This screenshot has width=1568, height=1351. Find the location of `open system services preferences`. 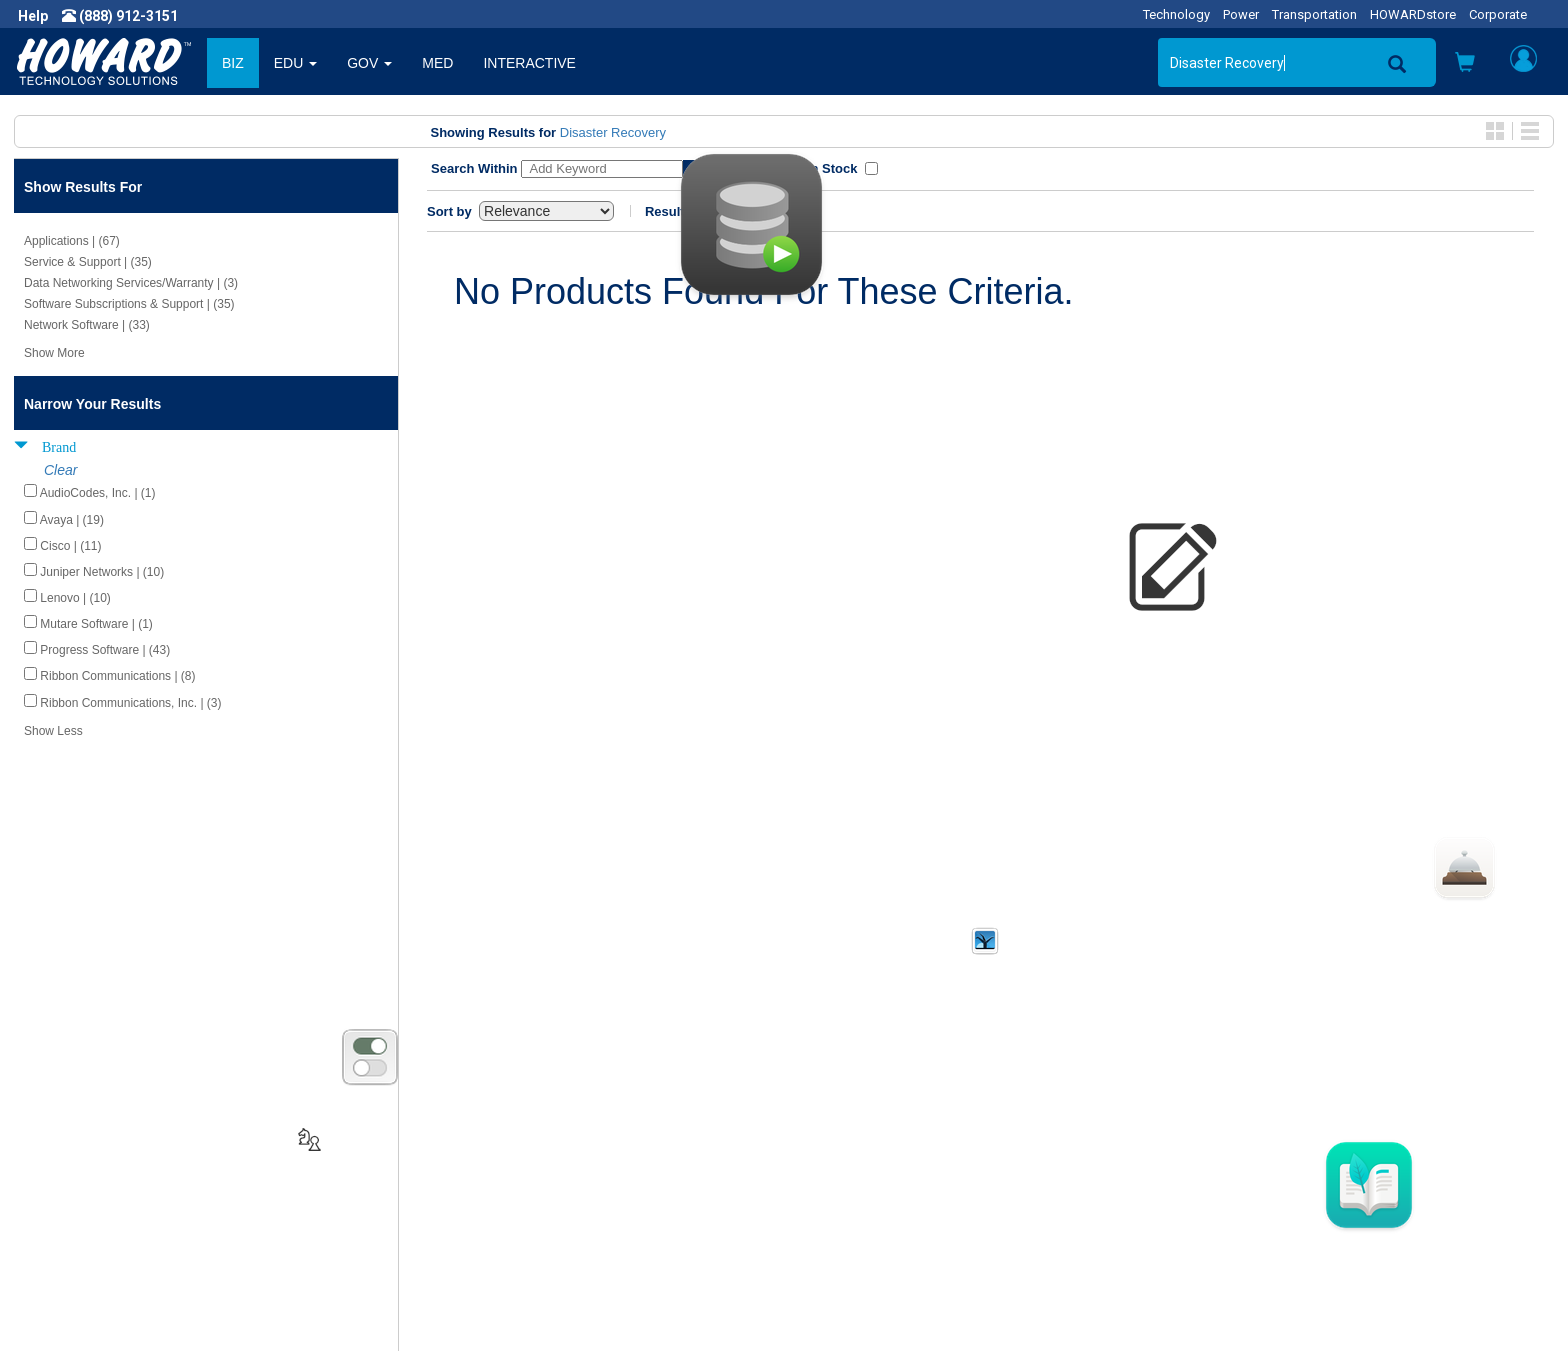

open system services preferences is located at coordinates (1464, 867).